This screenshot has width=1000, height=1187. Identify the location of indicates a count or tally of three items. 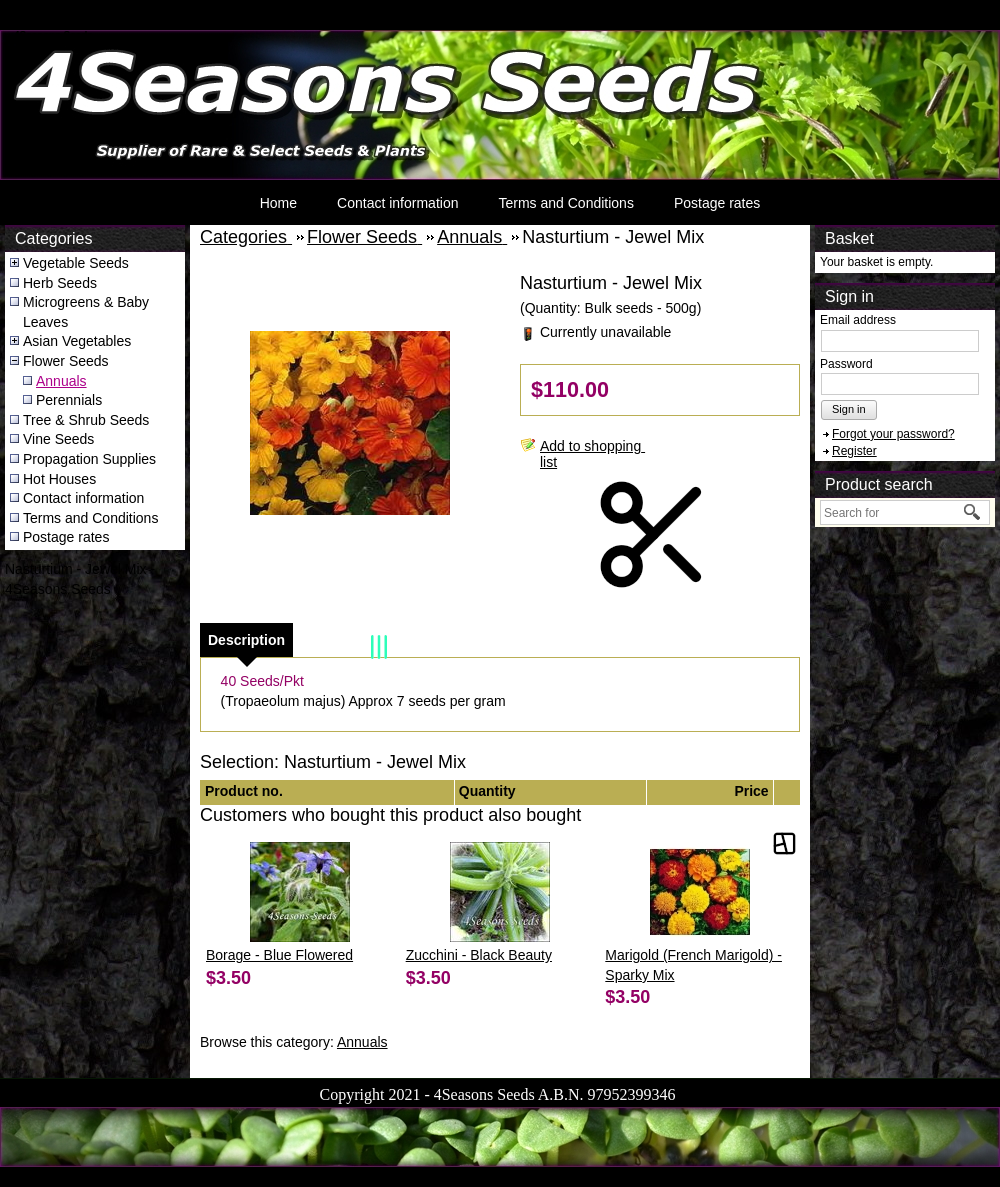
(383, 647).